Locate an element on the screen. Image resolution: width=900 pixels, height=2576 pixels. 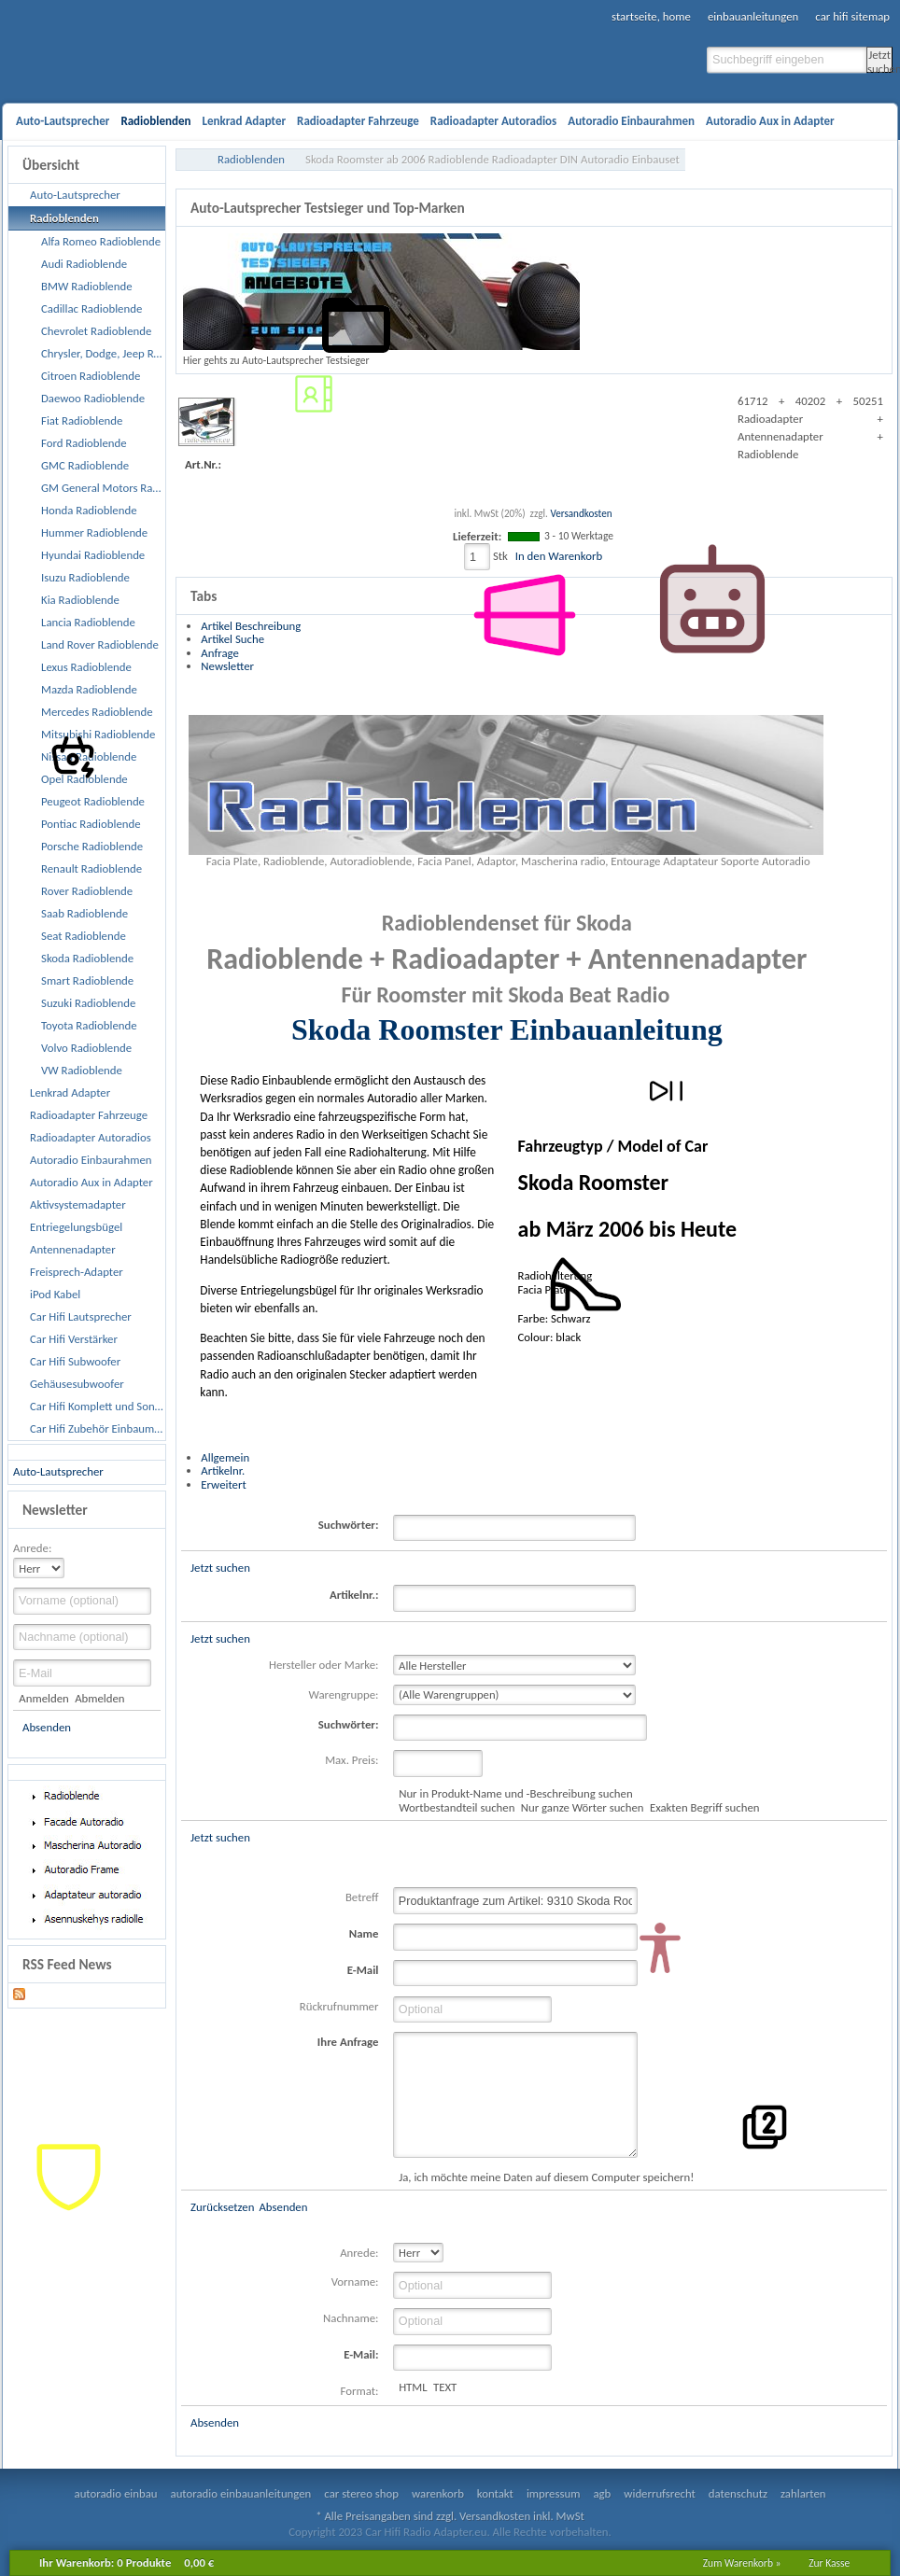
browse women's footwear category is located at coordinates (582, 1286).